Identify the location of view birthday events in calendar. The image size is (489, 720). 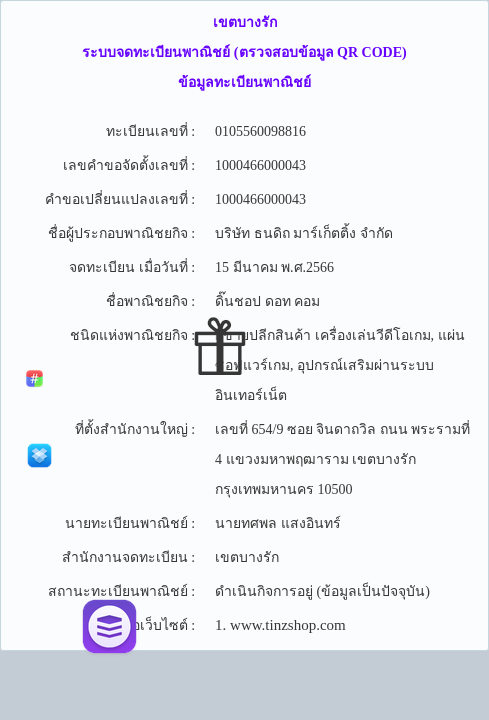
(220, 346).